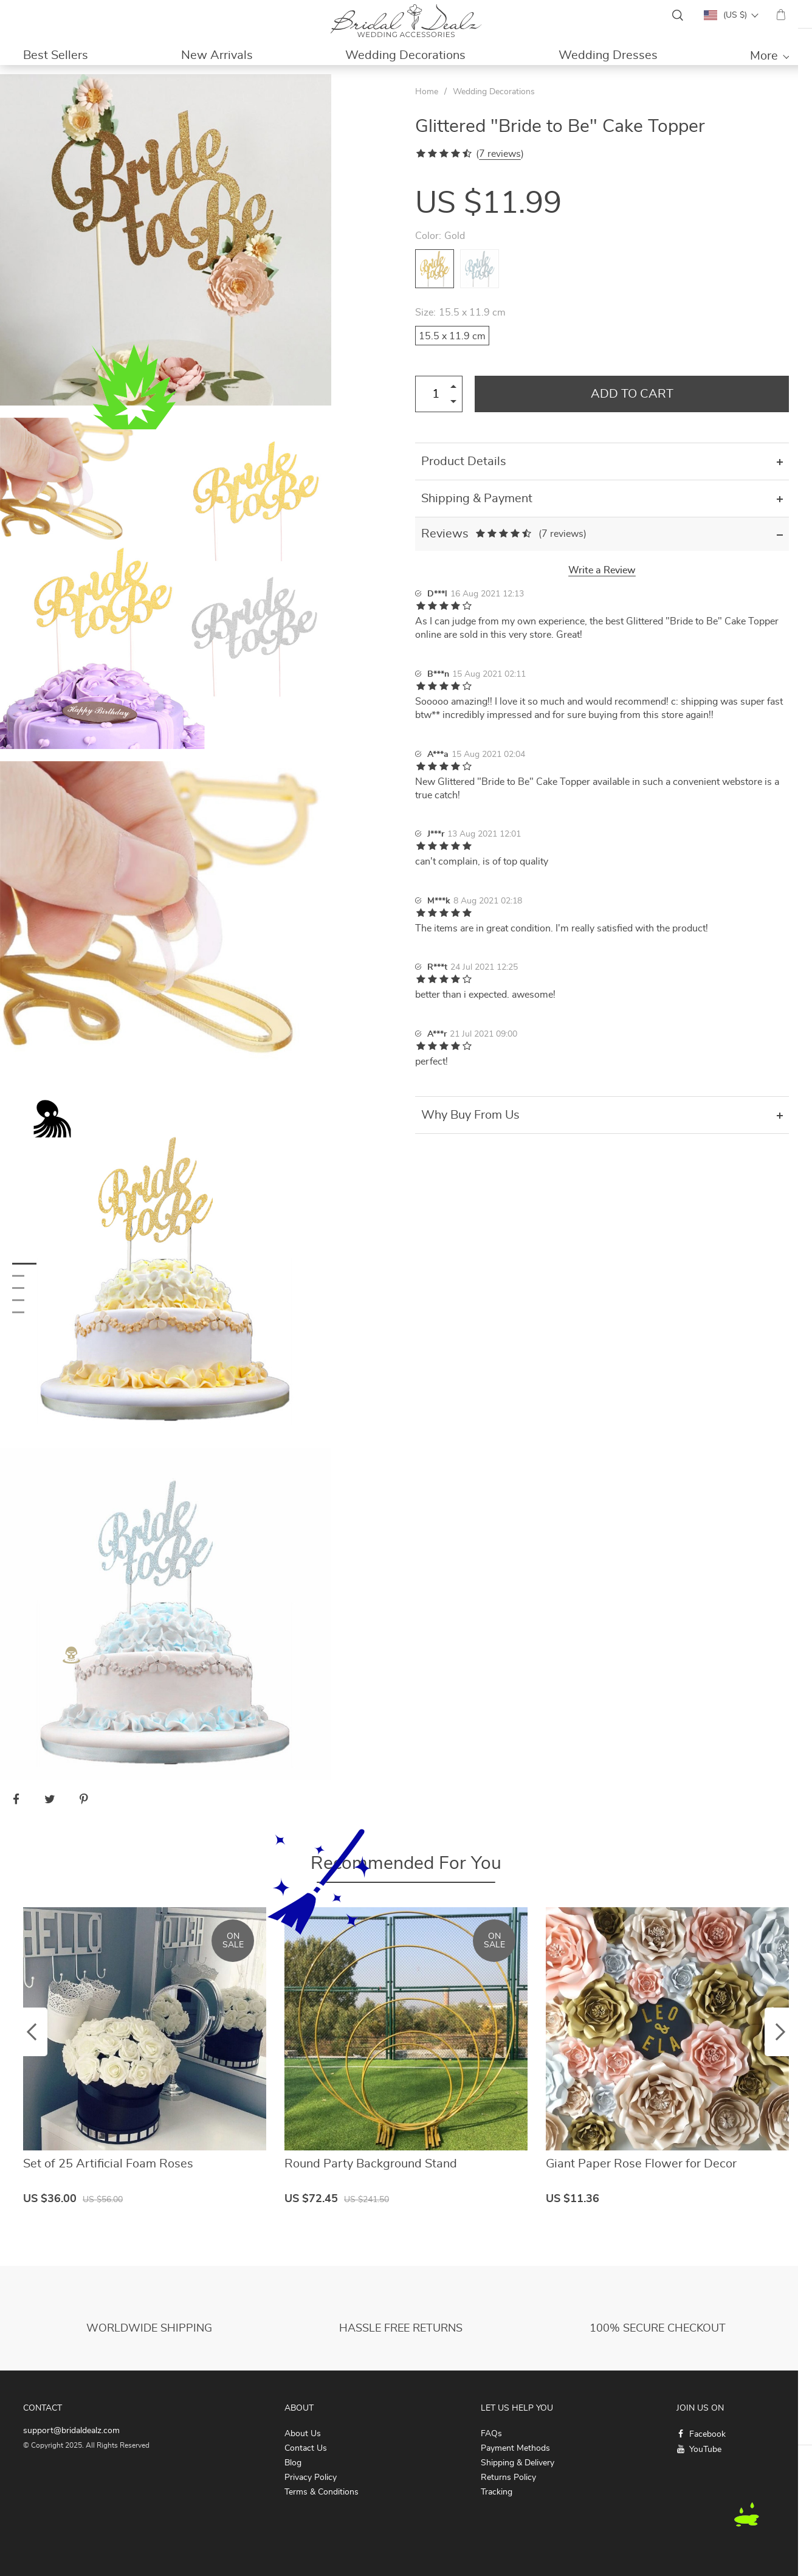  What do you see at coordinates (746, 2514) in the screenshot?
I see `indicates a water leak or fluid spill` at bounding box center [746, 2514].